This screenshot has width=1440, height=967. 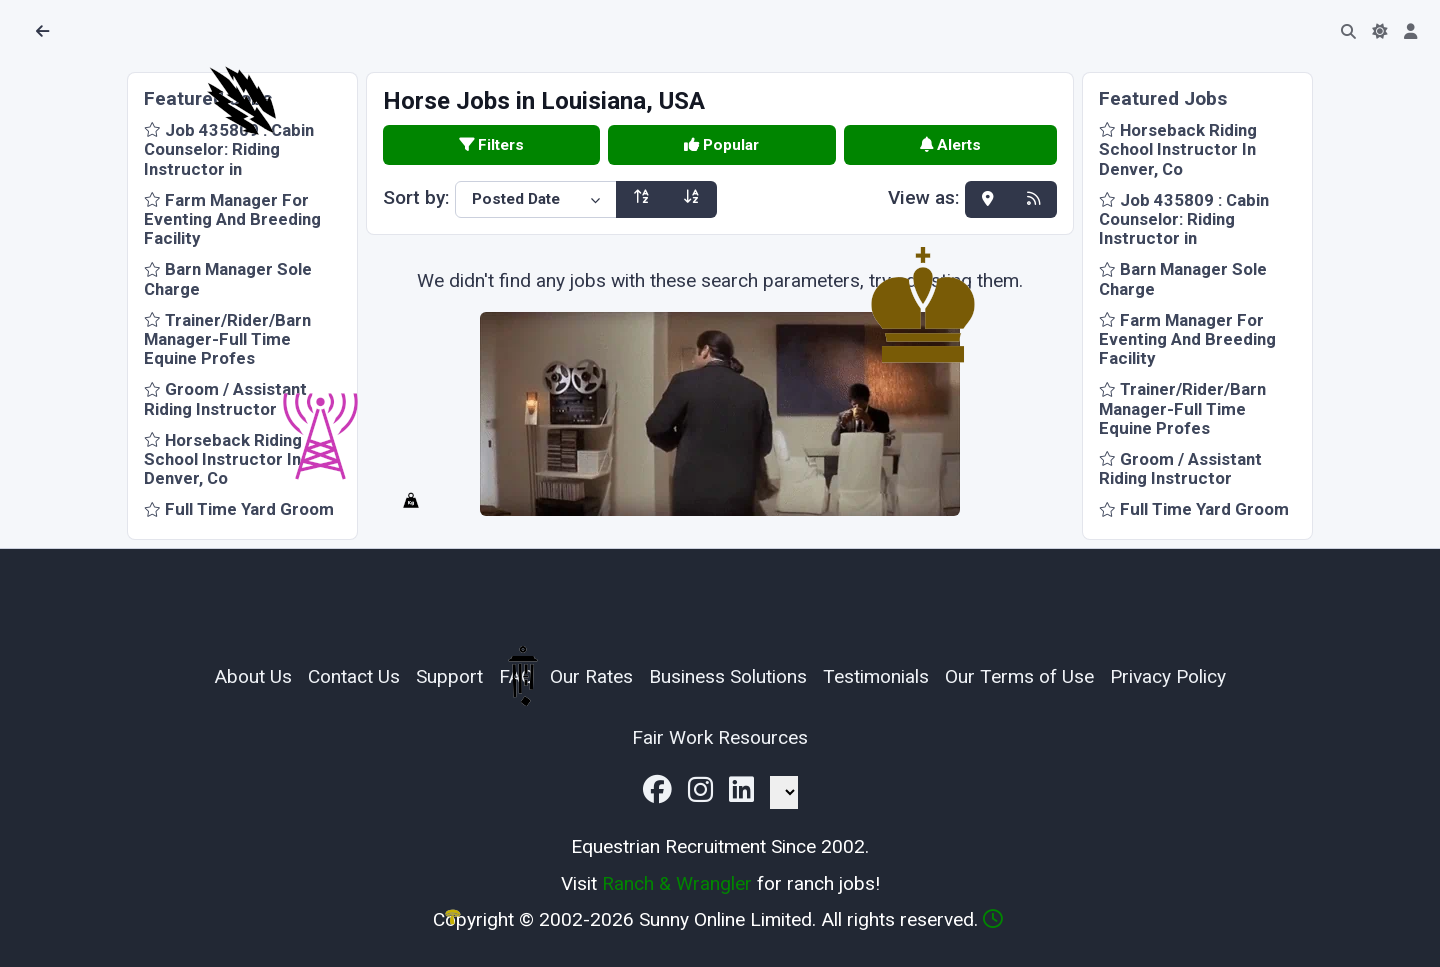 What do you see at coordinates (923, 302) in the screenshot?
I see `select the king piece in a chess game` at bounding box center [923, 302].